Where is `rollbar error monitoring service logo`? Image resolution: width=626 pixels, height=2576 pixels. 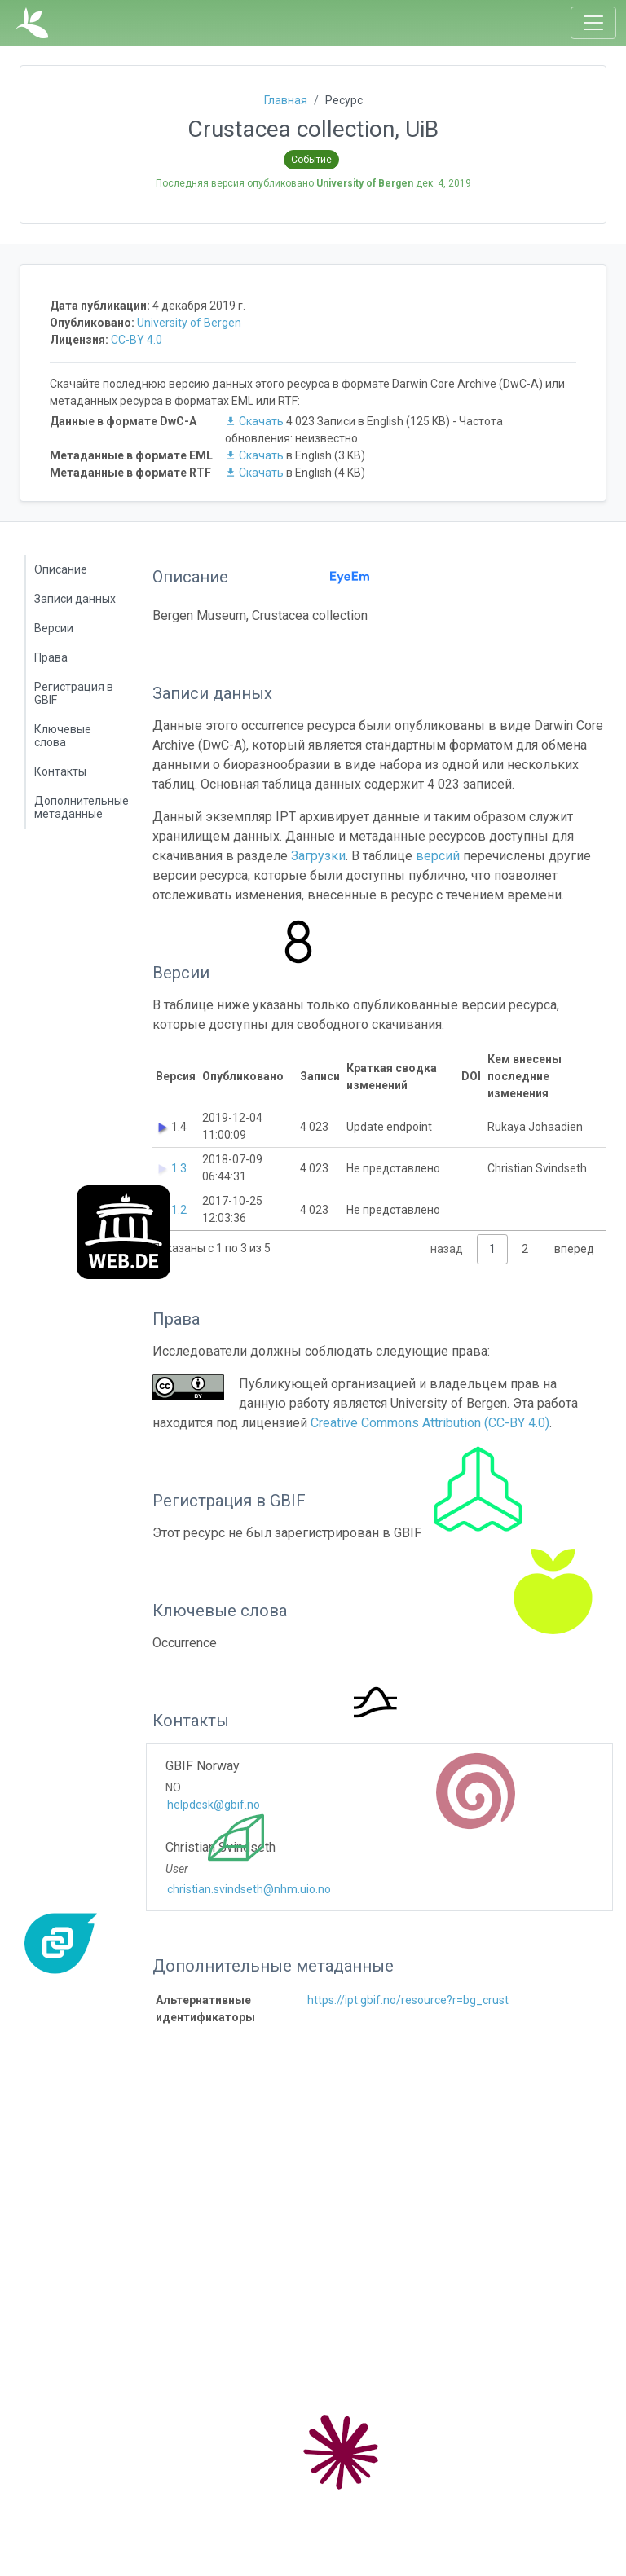
rollbar error monitoring service logo is located at coordinates (236, 1837).